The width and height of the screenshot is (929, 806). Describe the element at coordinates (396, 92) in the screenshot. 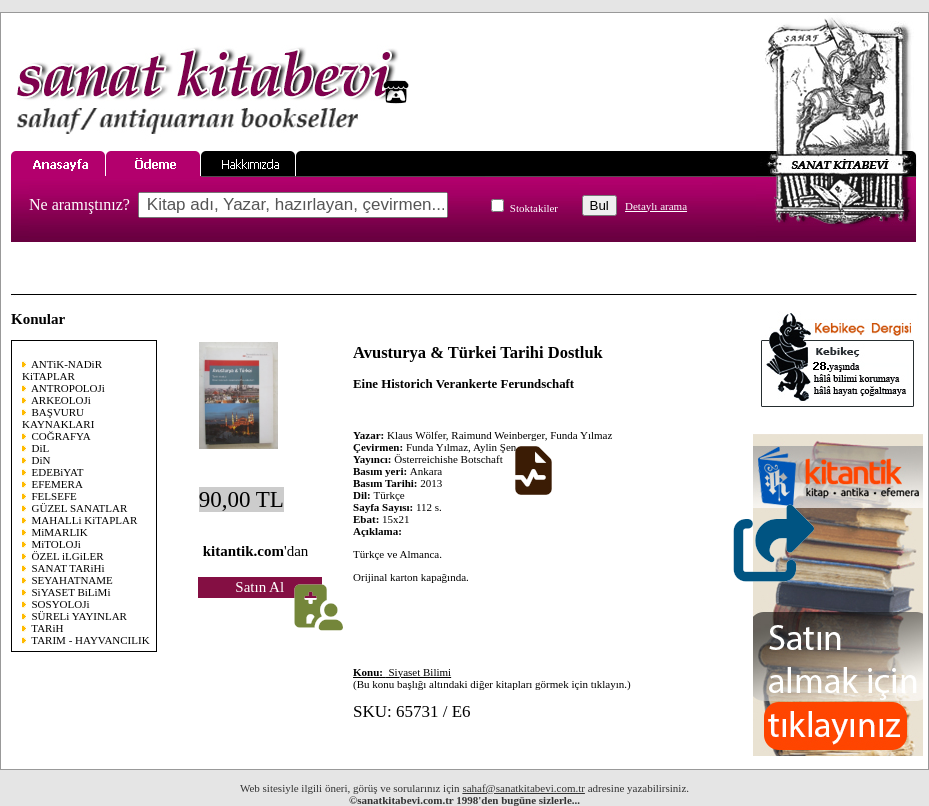

I see `visit itch.io indie game marketplace` at that location.